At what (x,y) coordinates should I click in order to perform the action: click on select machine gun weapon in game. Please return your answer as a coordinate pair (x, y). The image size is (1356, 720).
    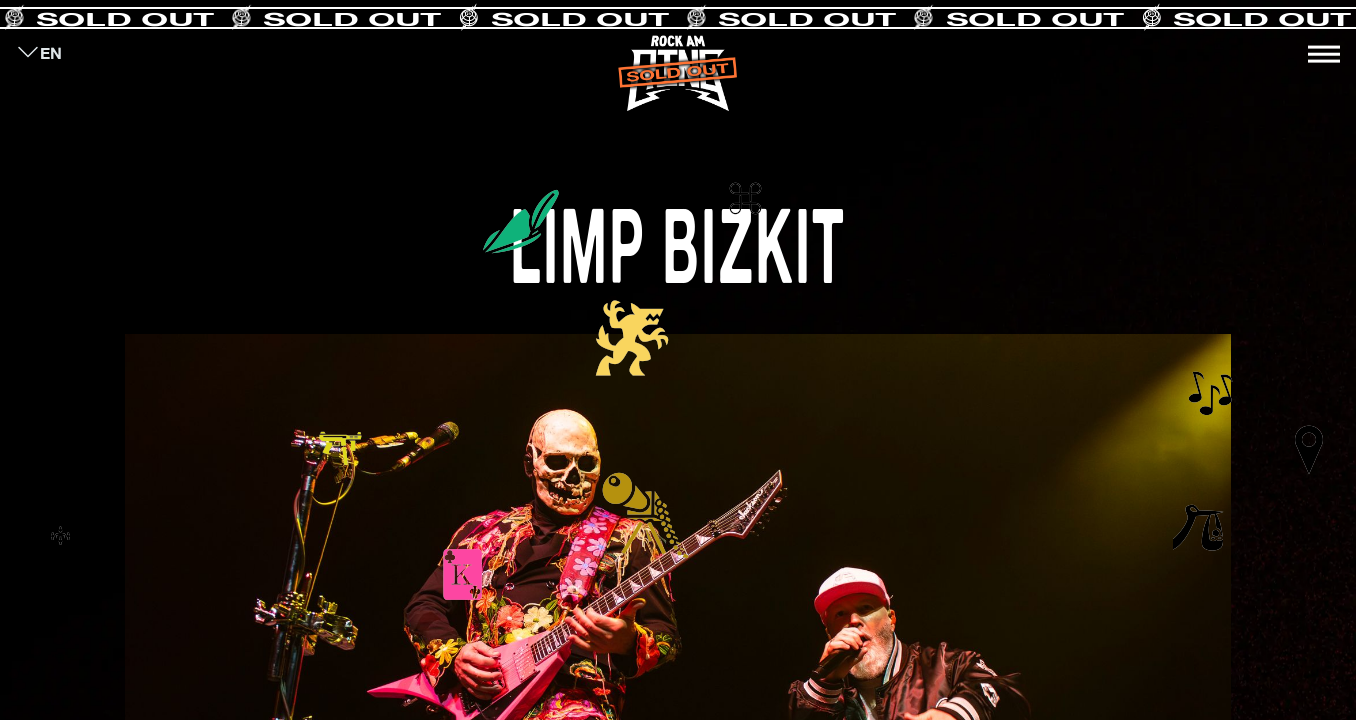
    Looking at the image, I should click on (645, 515).